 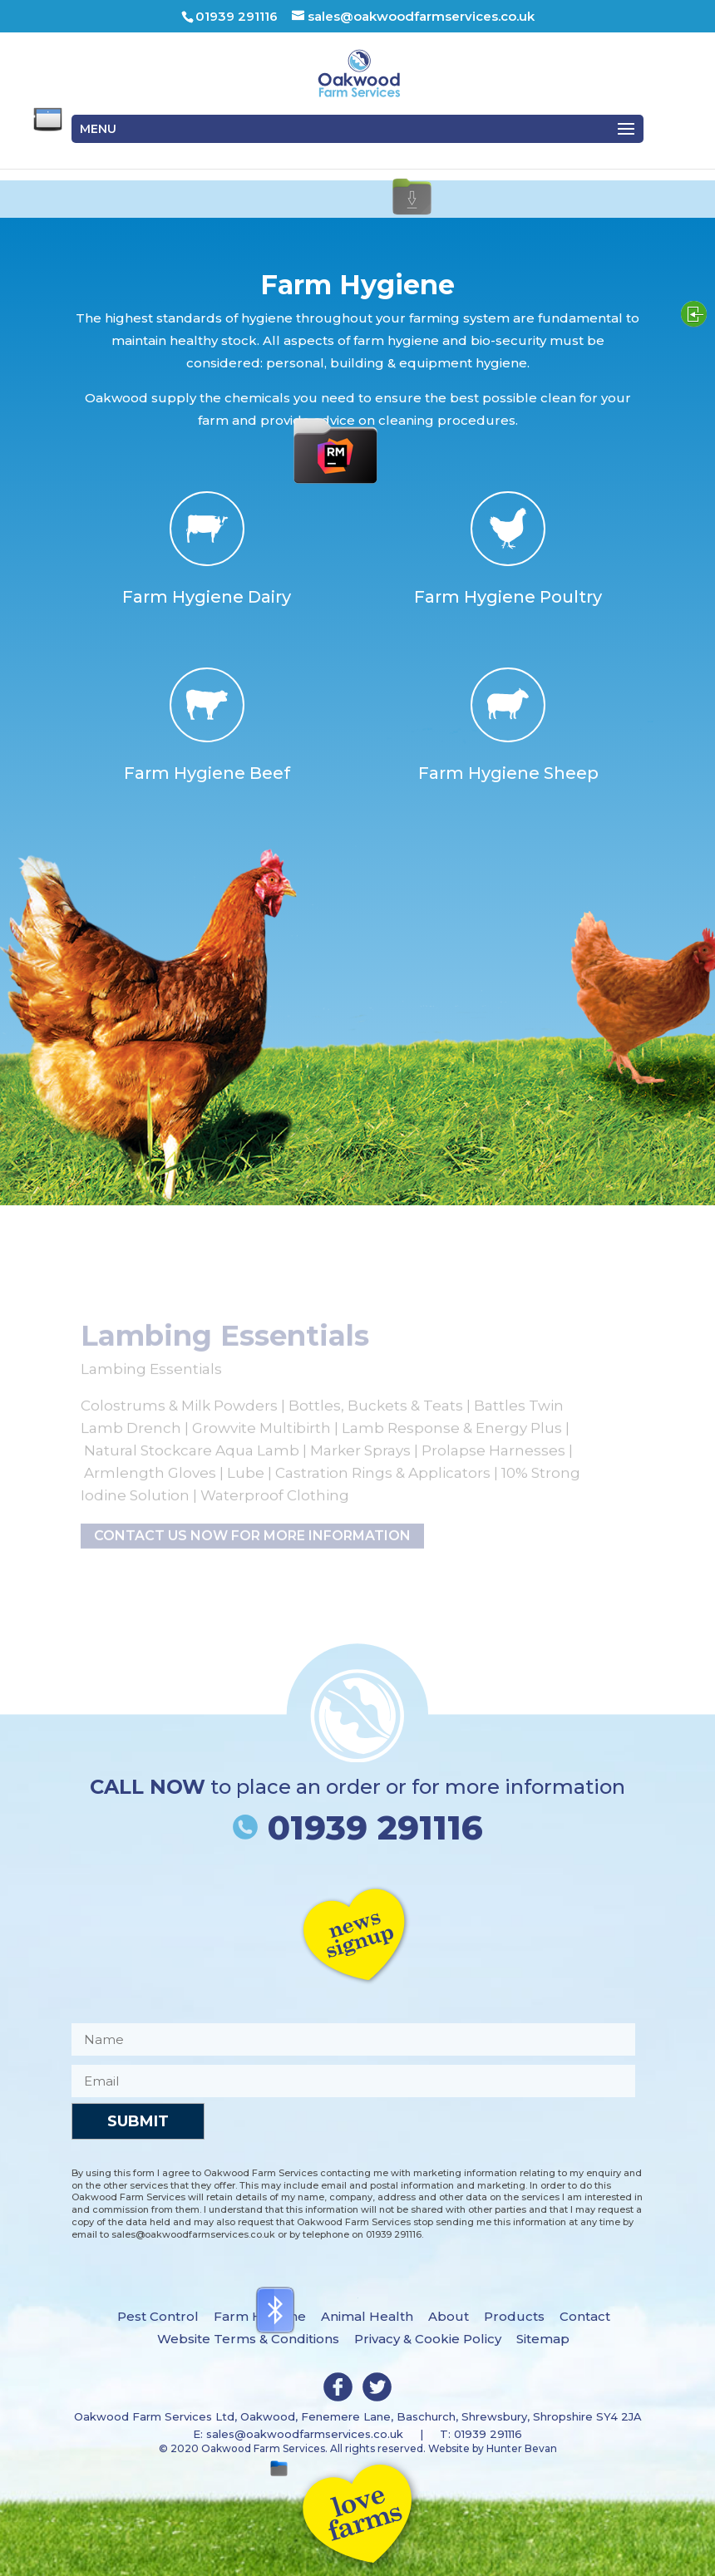 I want to click on log out of the current session, so click(x=694, y=314).